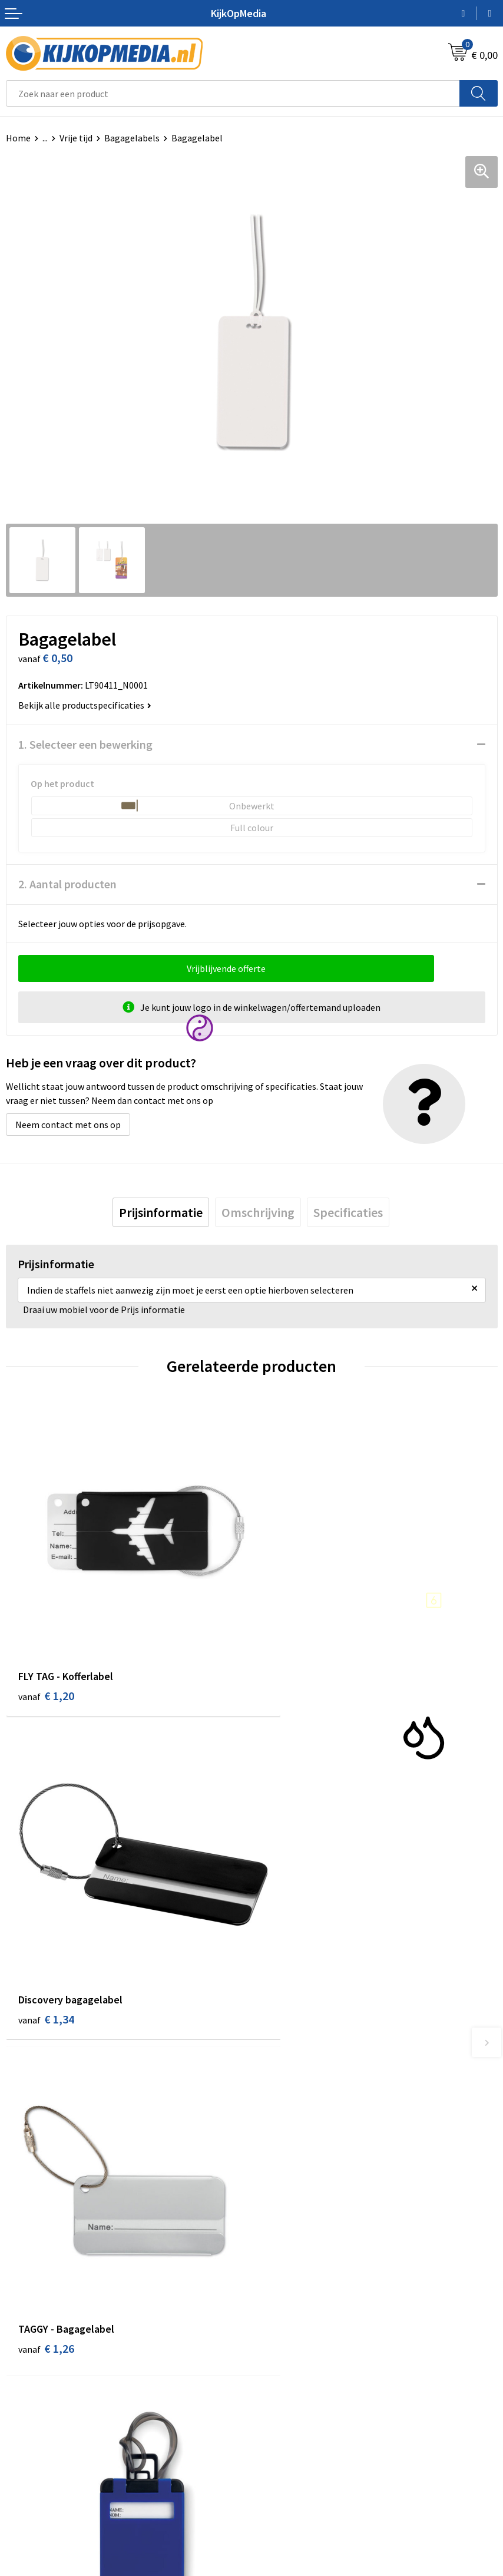 Image resolution: width=503 pixels, height=2576 pixels. Describe the element at coordinates (130, 805) in the screenshot. I see `align content to the right` at that location.